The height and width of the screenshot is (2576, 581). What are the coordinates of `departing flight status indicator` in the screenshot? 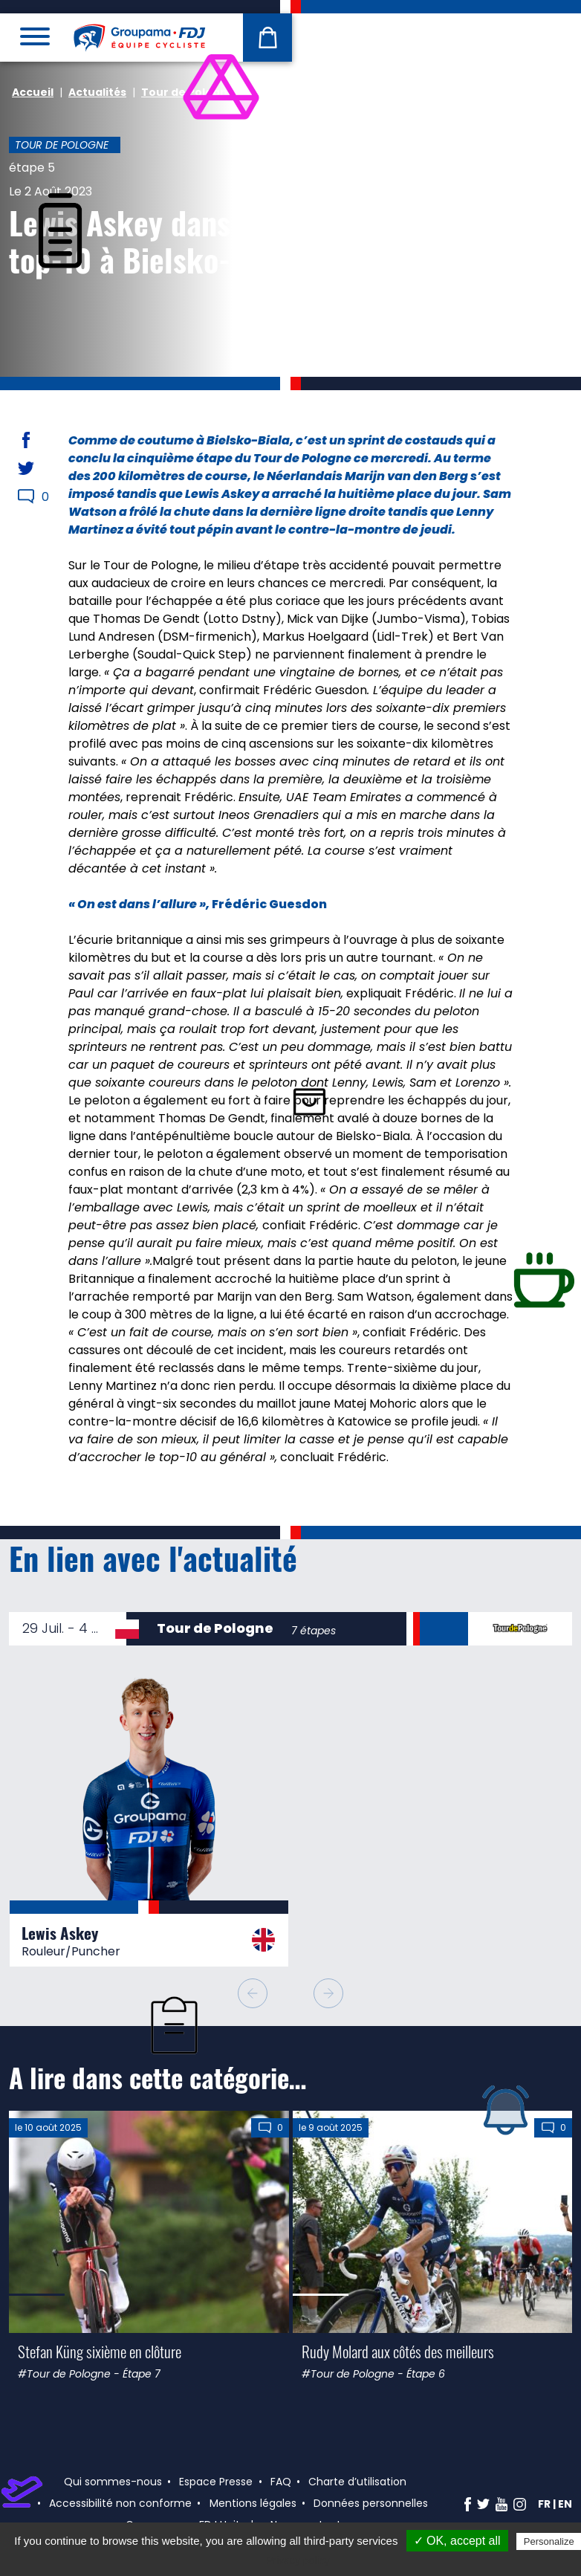 It's located at (22, 2491).